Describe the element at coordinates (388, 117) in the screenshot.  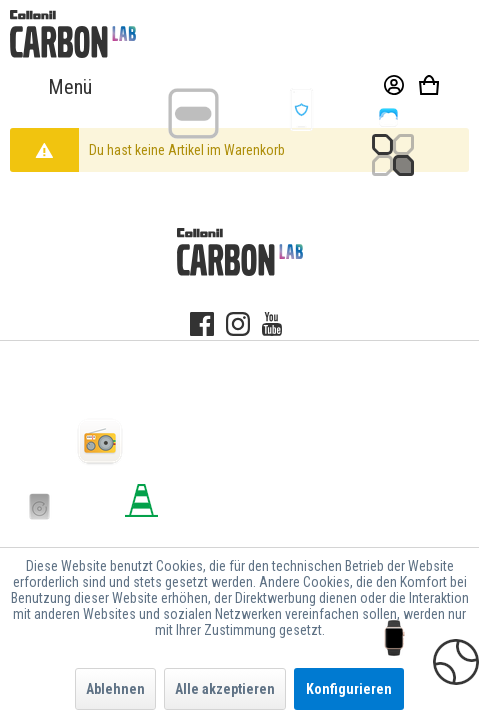
I see `access iCloud account settings` at that location.